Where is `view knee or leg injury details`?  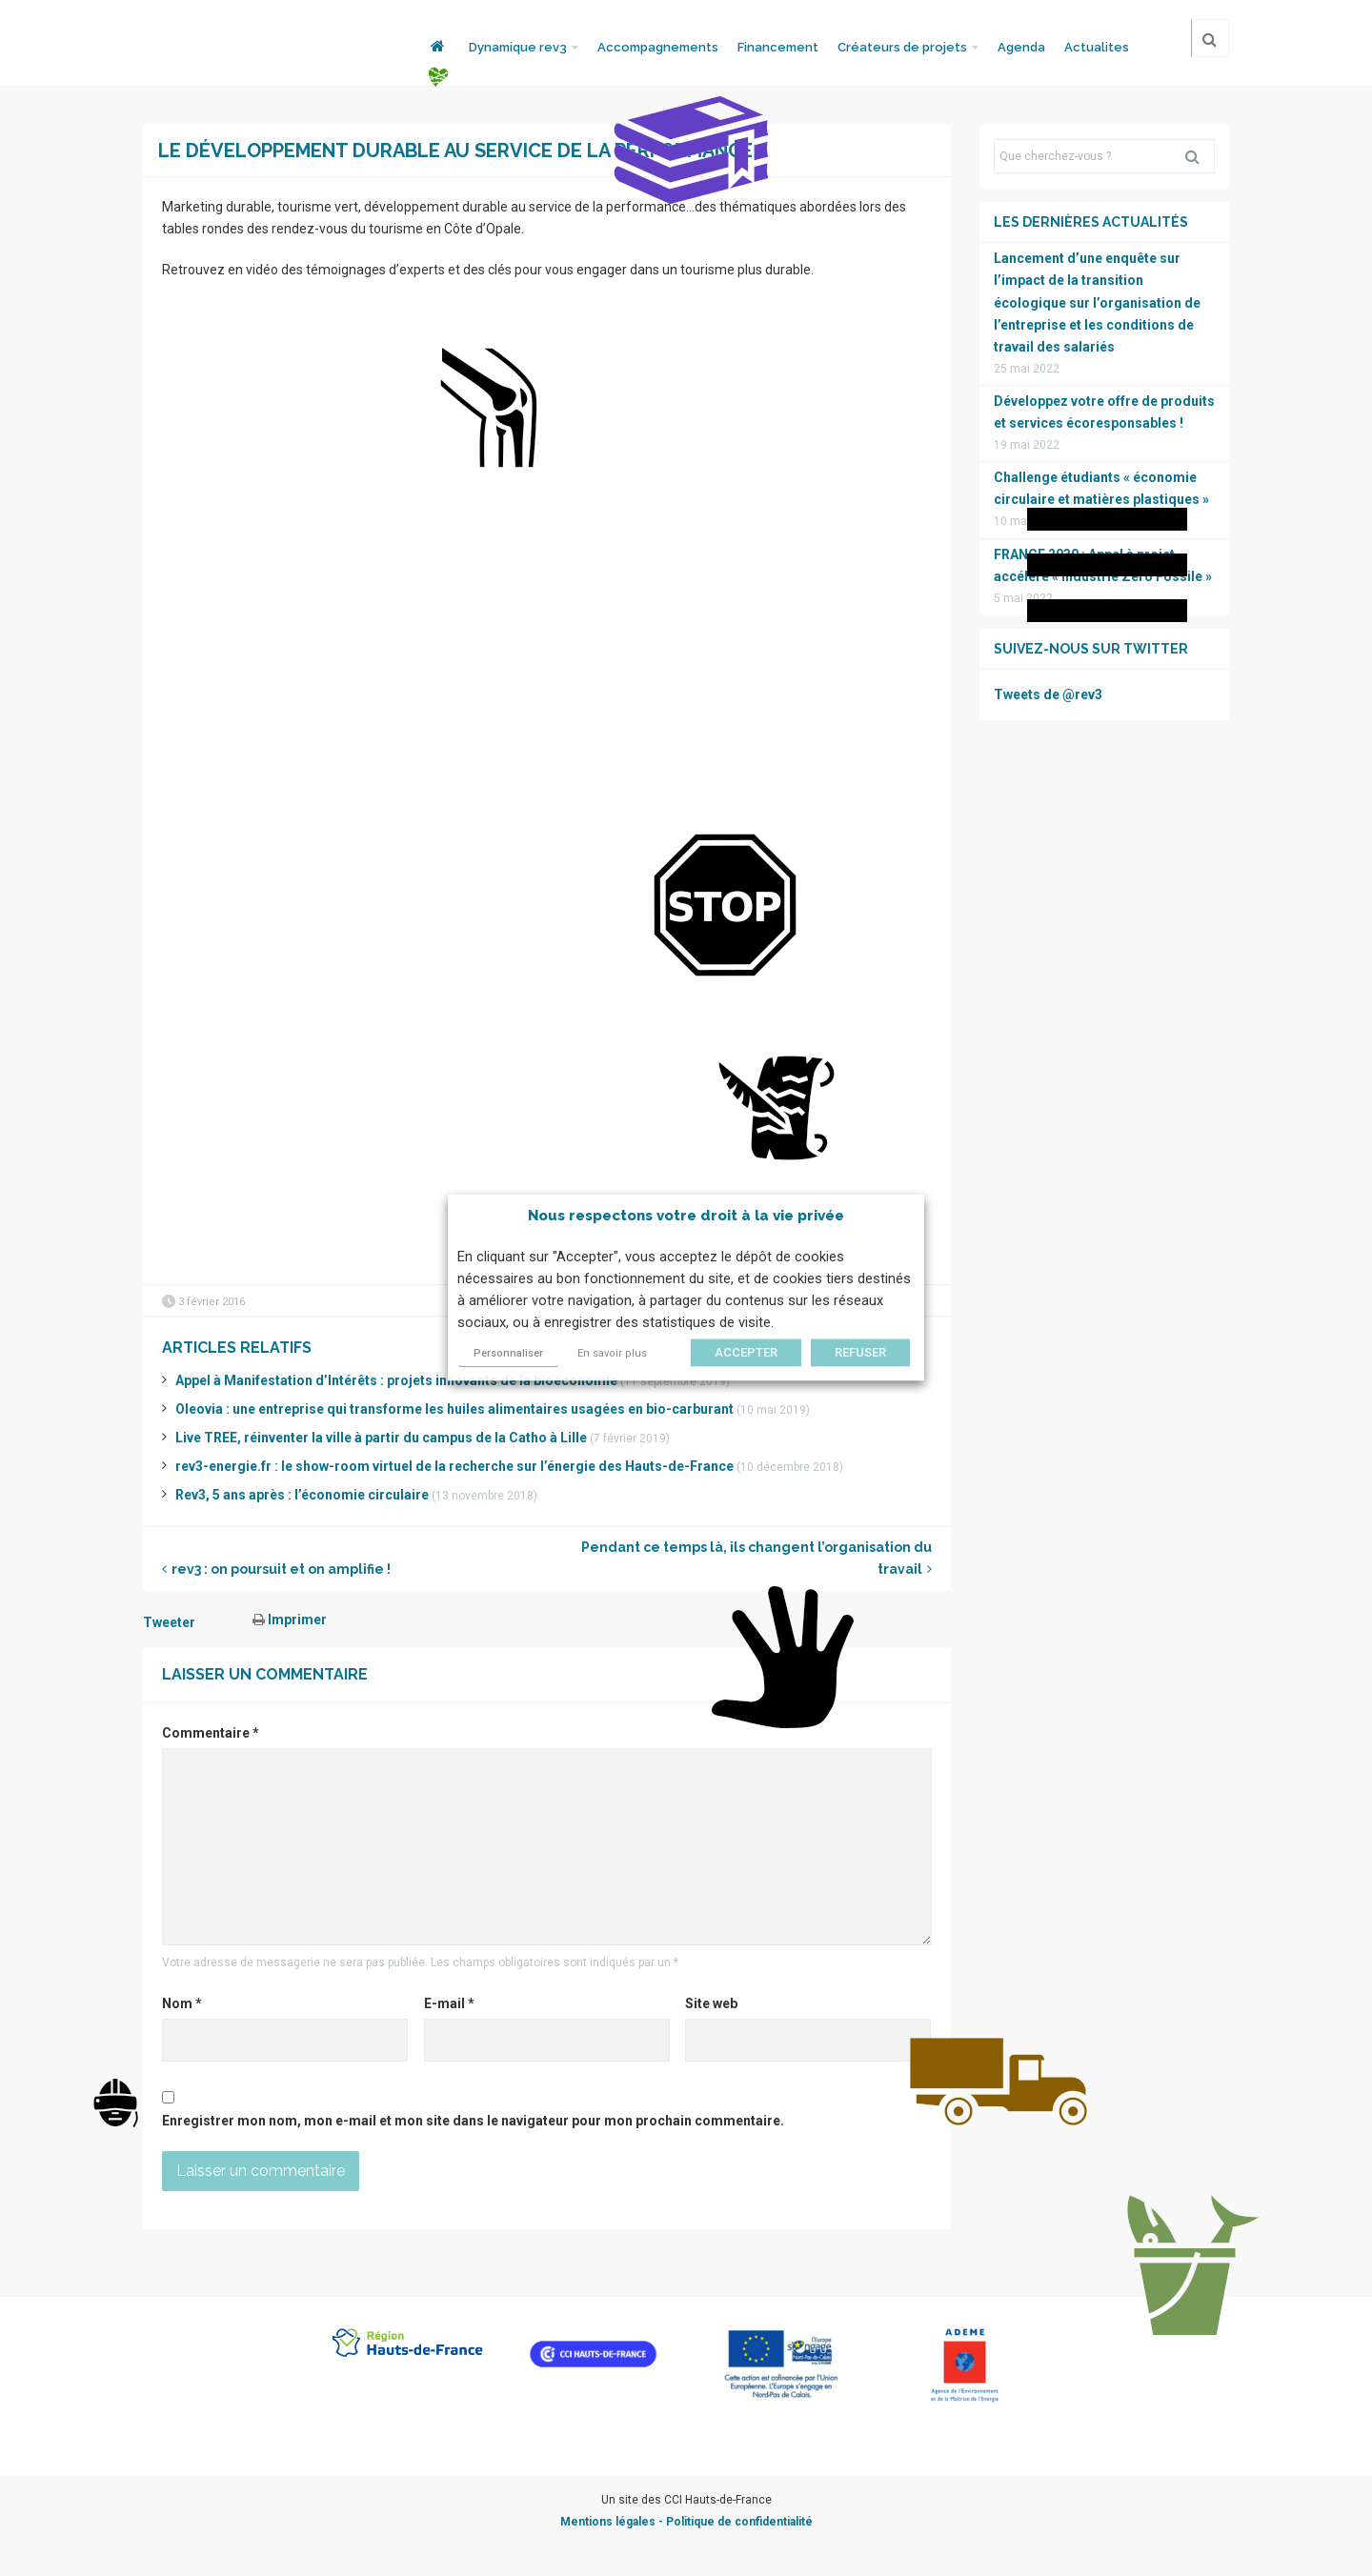
view knee or leg injury details is located at coordinates (500, 408).